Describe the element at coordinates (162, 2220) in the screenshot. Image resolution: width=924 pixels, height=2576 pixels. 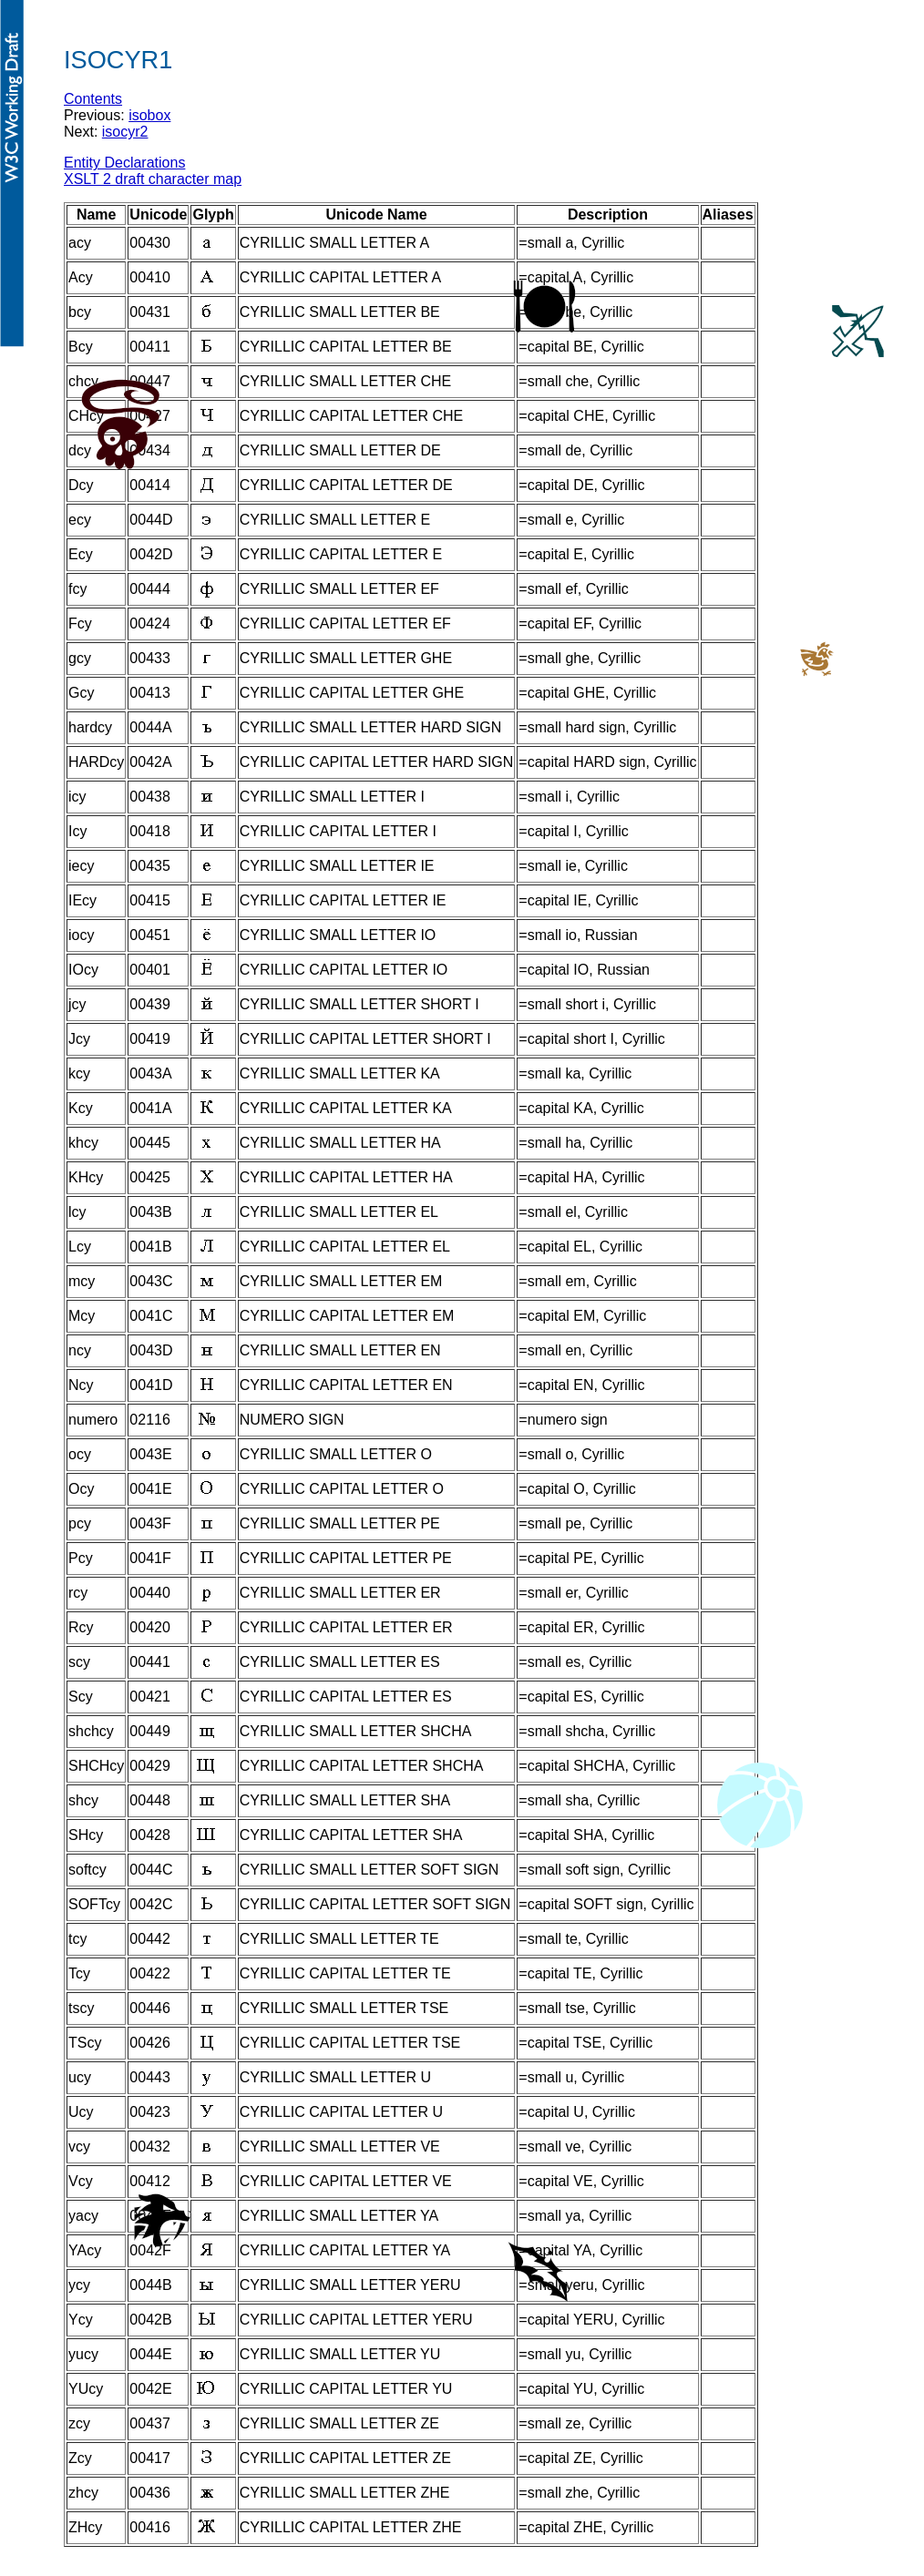
I see `select saber-toothed cat character or avatar` at that location.